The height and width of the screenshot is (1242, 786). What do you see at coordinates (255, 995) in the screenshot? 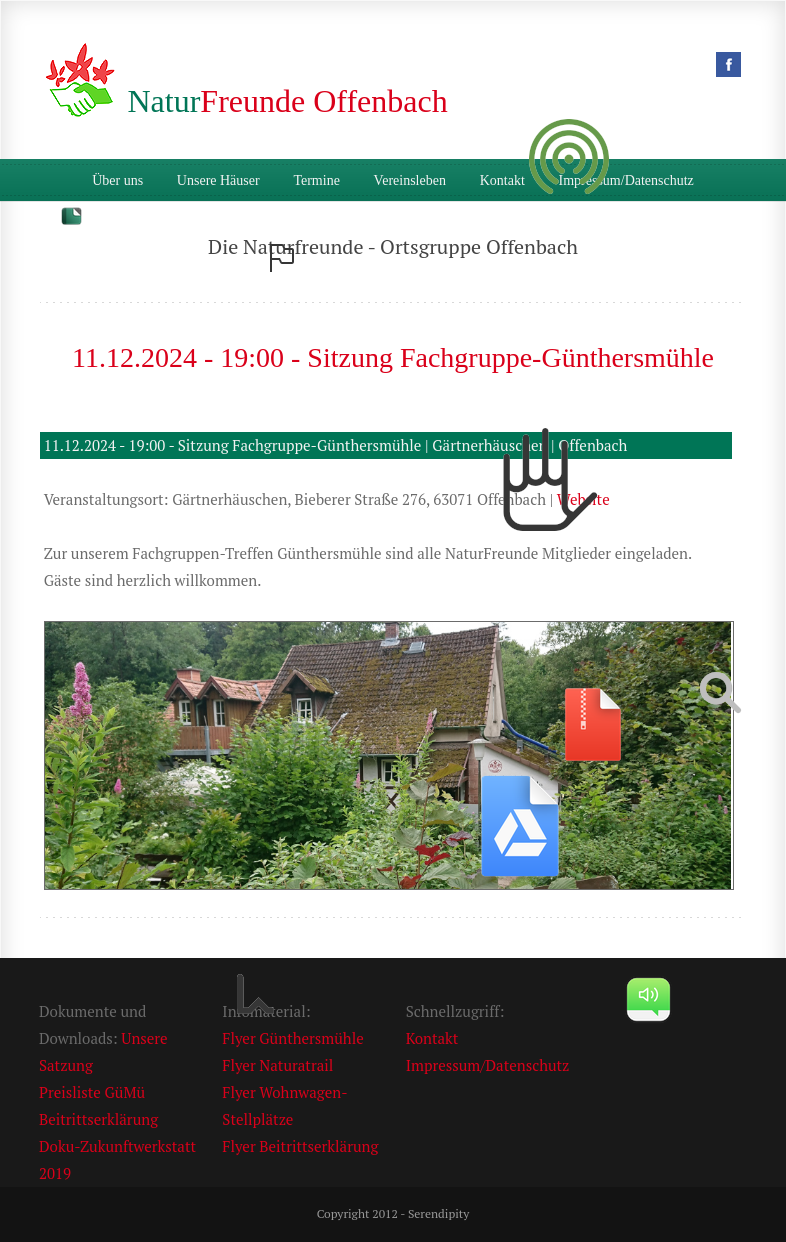
I see `launch the nibbles snake game` at bounding box center [255, 995].